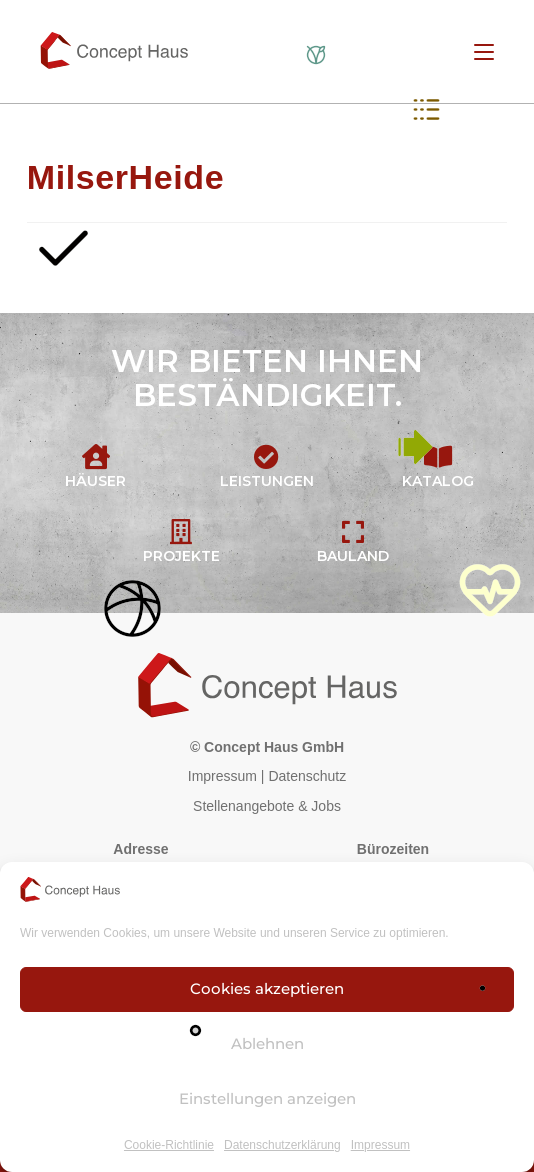  What do you see at coordinates (414, 447) in the screenshot?
I see `proceed to the next step` at bounding box center [414, 447].